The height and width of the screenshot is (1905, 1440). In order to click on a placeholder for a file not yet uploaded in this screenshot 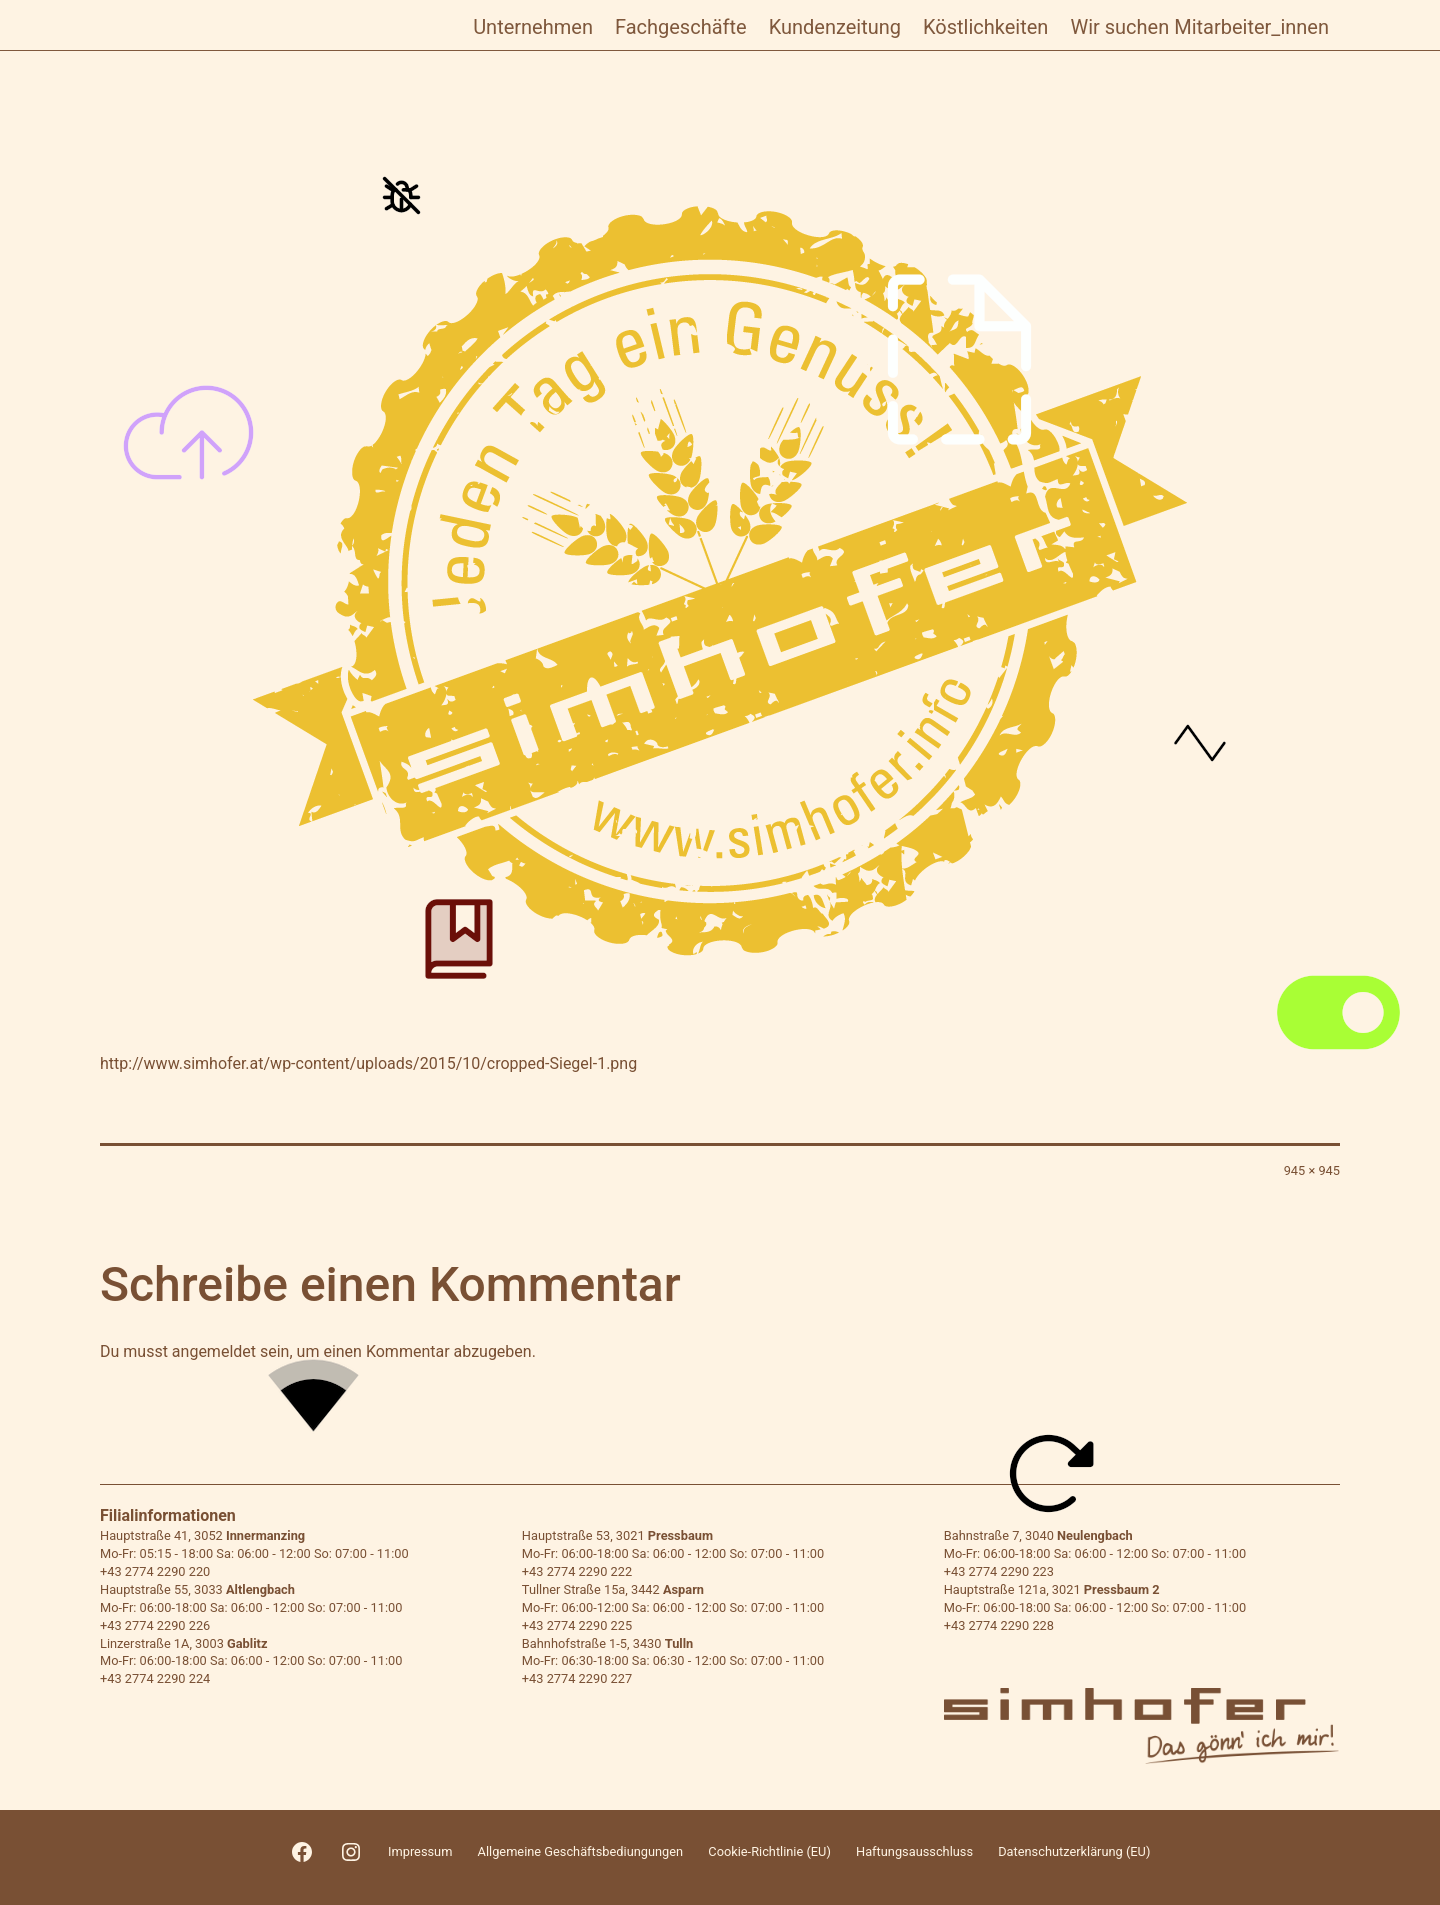, I will do `click(959, 359)`.